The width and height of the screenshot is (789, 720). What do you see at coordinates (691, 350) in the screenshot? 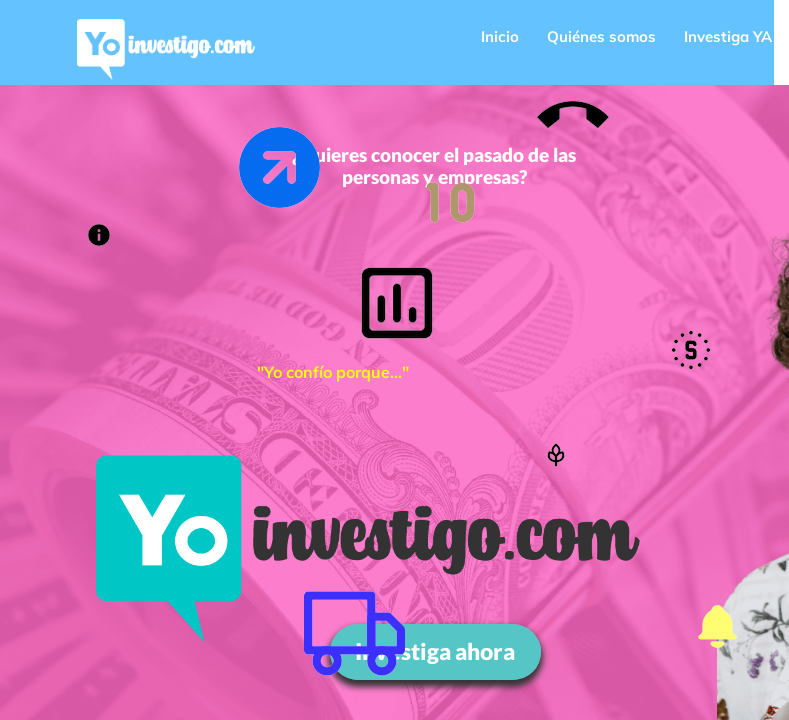
I see `indicates a pending or in-progress sync status` at bounding box center [691, 350].